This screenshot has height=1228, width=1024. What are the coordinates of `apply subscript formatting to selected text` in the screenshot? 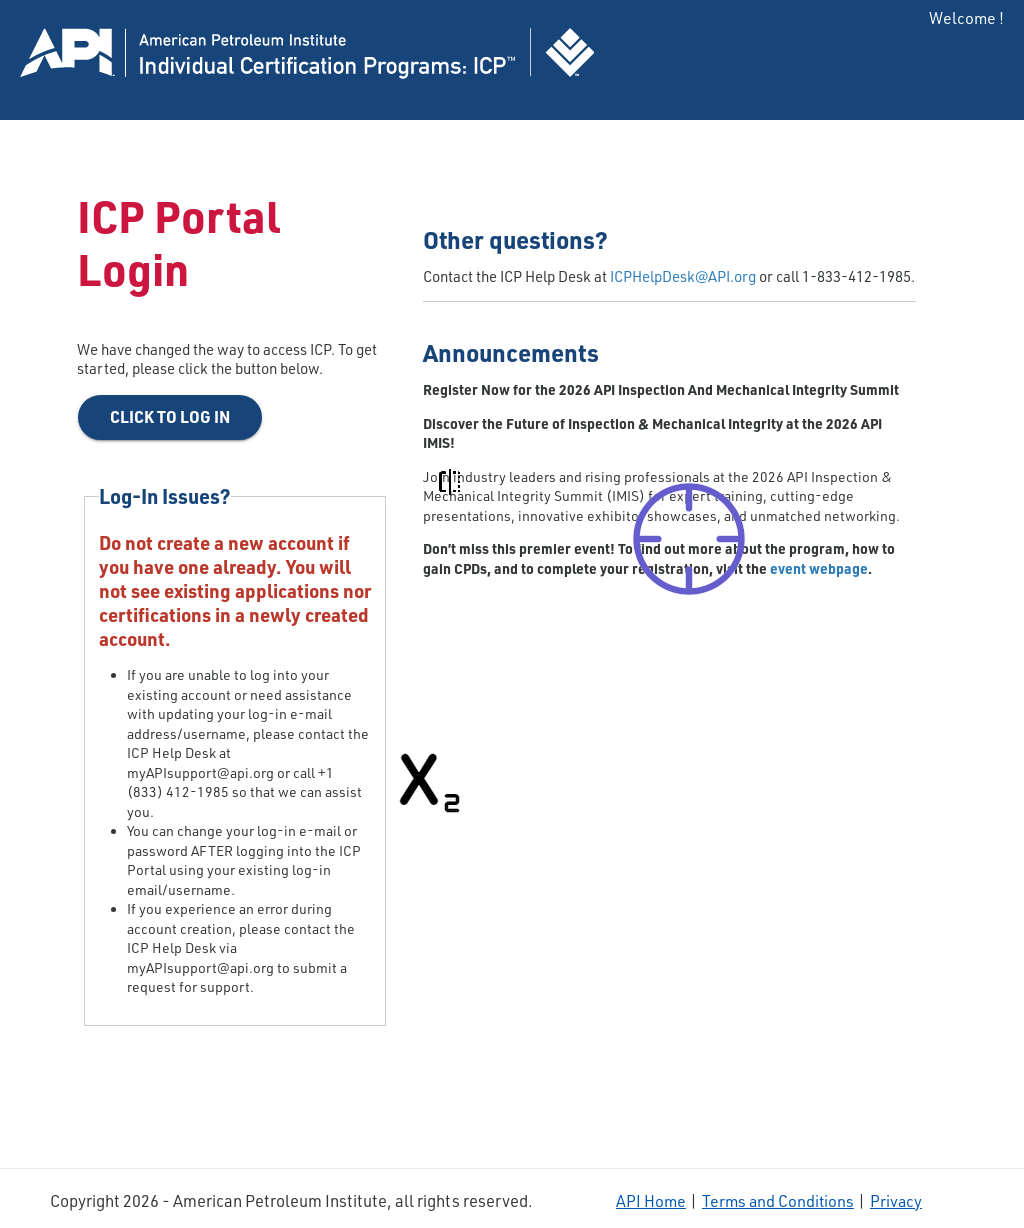 It's located at (419, 783).